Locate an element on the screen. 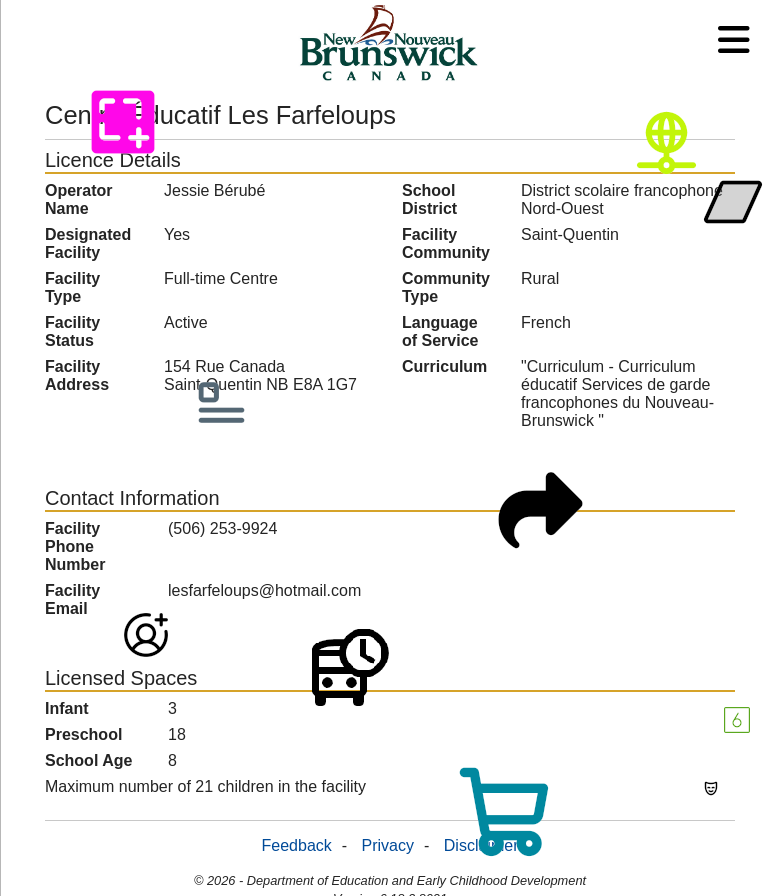  view network connection status is located at coordinates (666, 141).